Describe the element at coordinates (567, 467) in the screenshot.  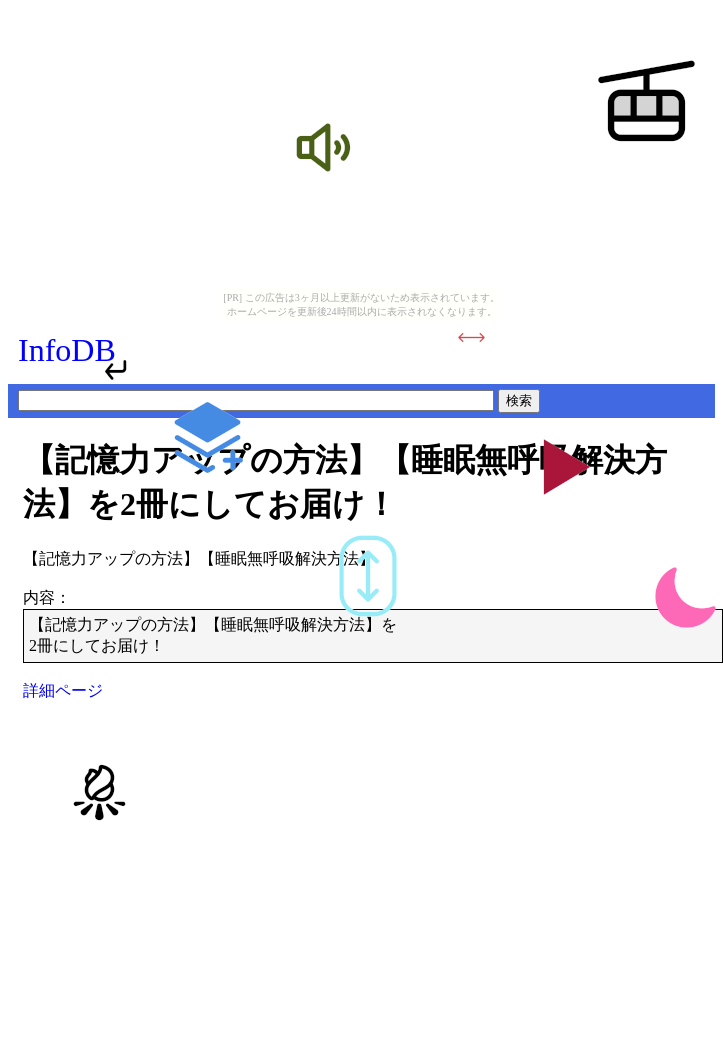
I see `start playing media` at that location.